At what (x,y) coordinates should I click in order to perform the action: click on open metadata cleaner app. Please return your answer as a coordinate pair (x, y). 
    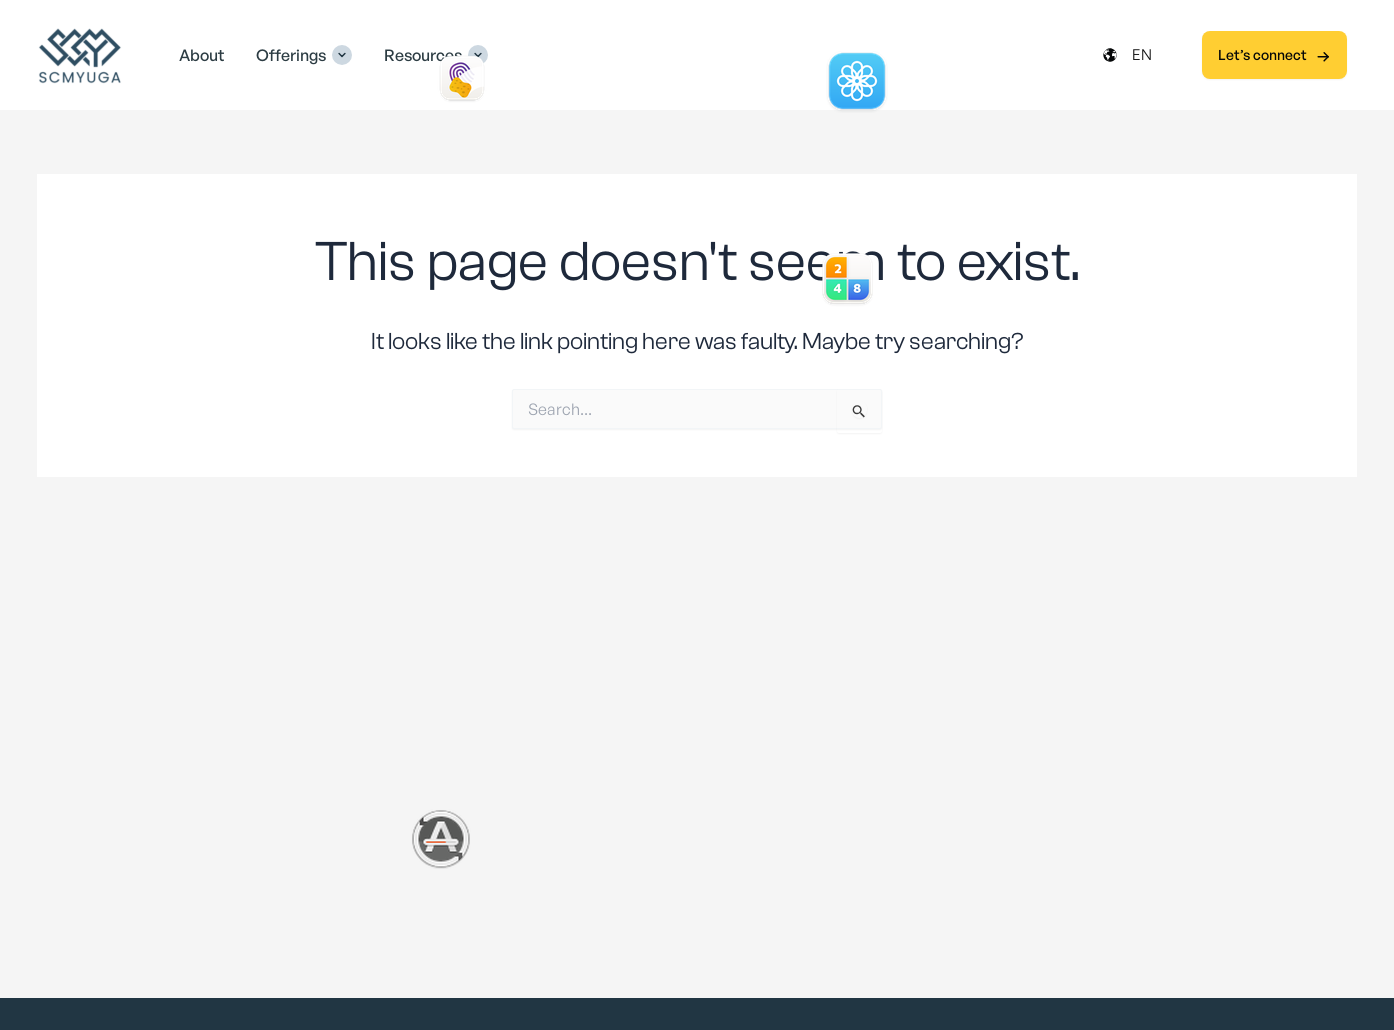
    Looking at the image, I should click on (462, 78).